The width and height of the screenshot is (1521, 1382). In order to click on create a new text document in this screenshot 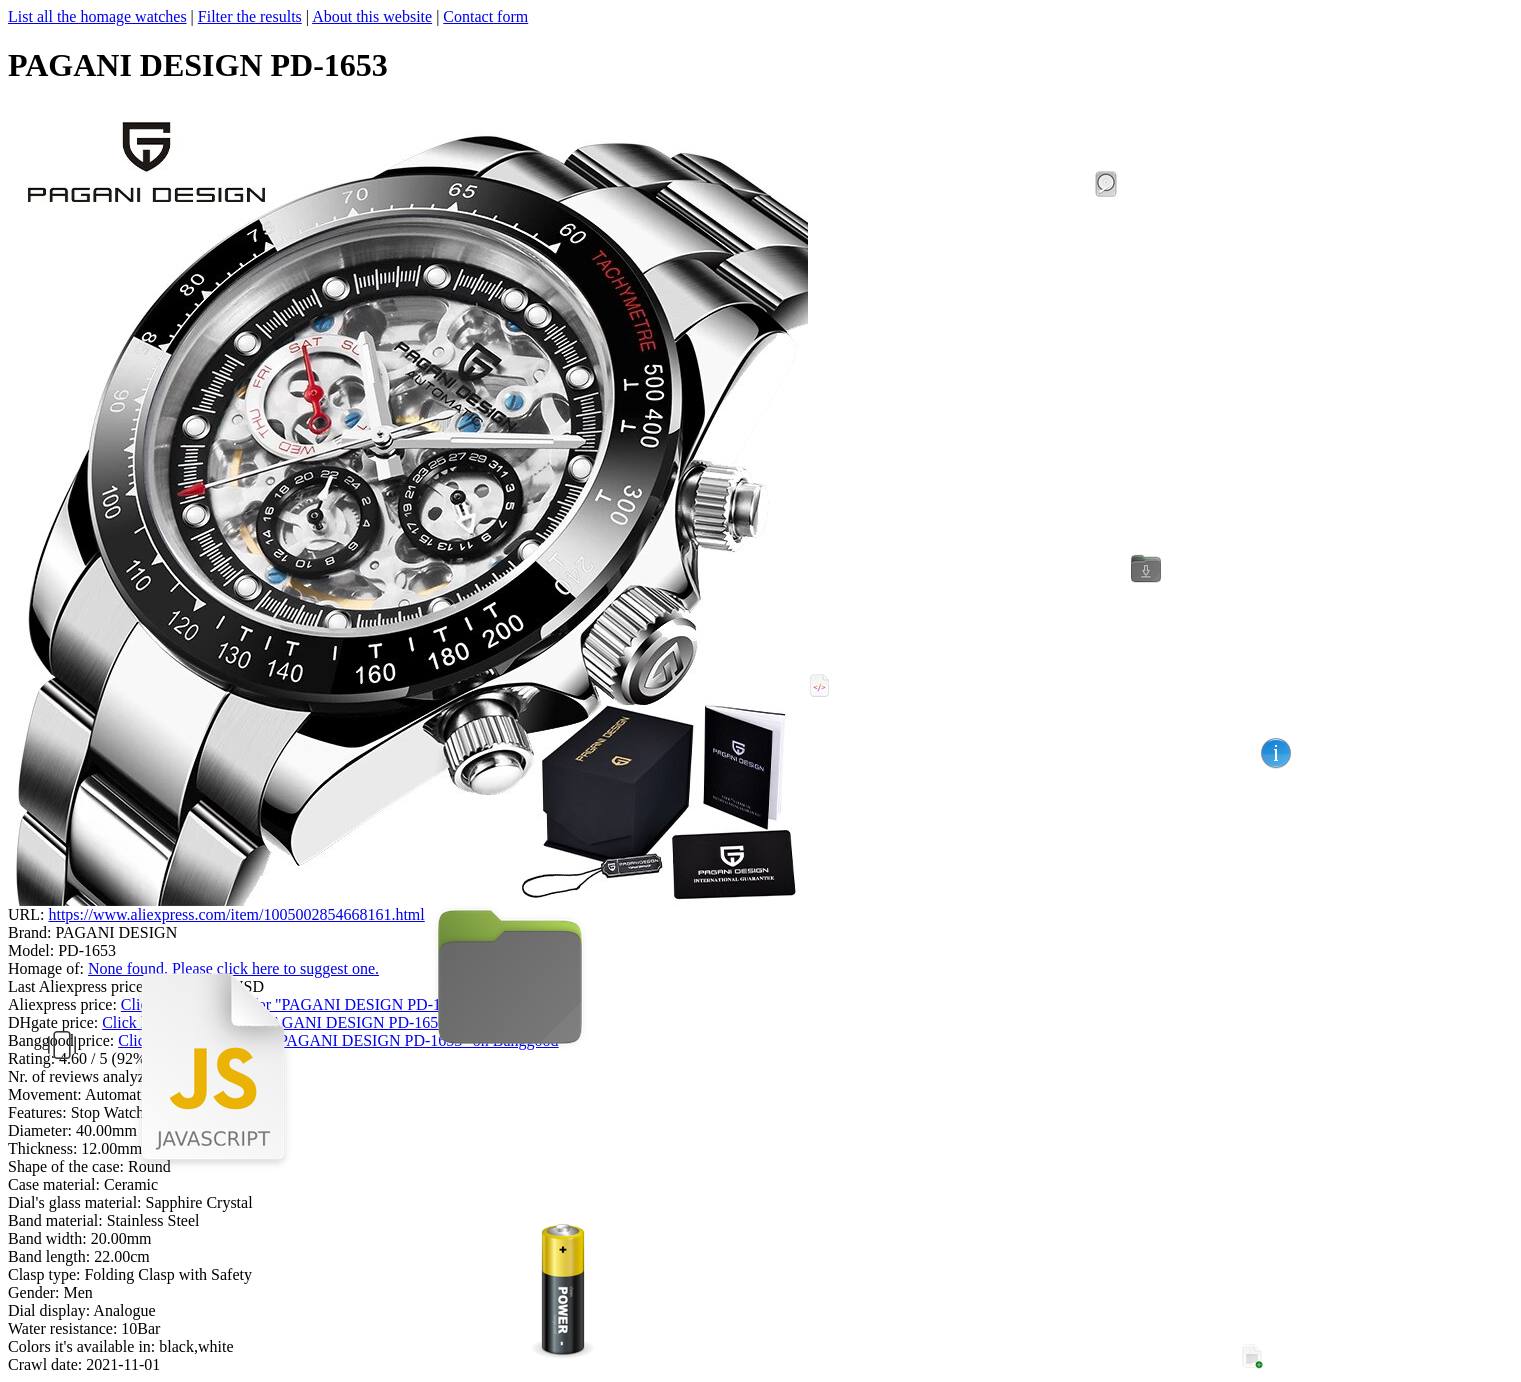, I will do `click(1252, 1356)`.